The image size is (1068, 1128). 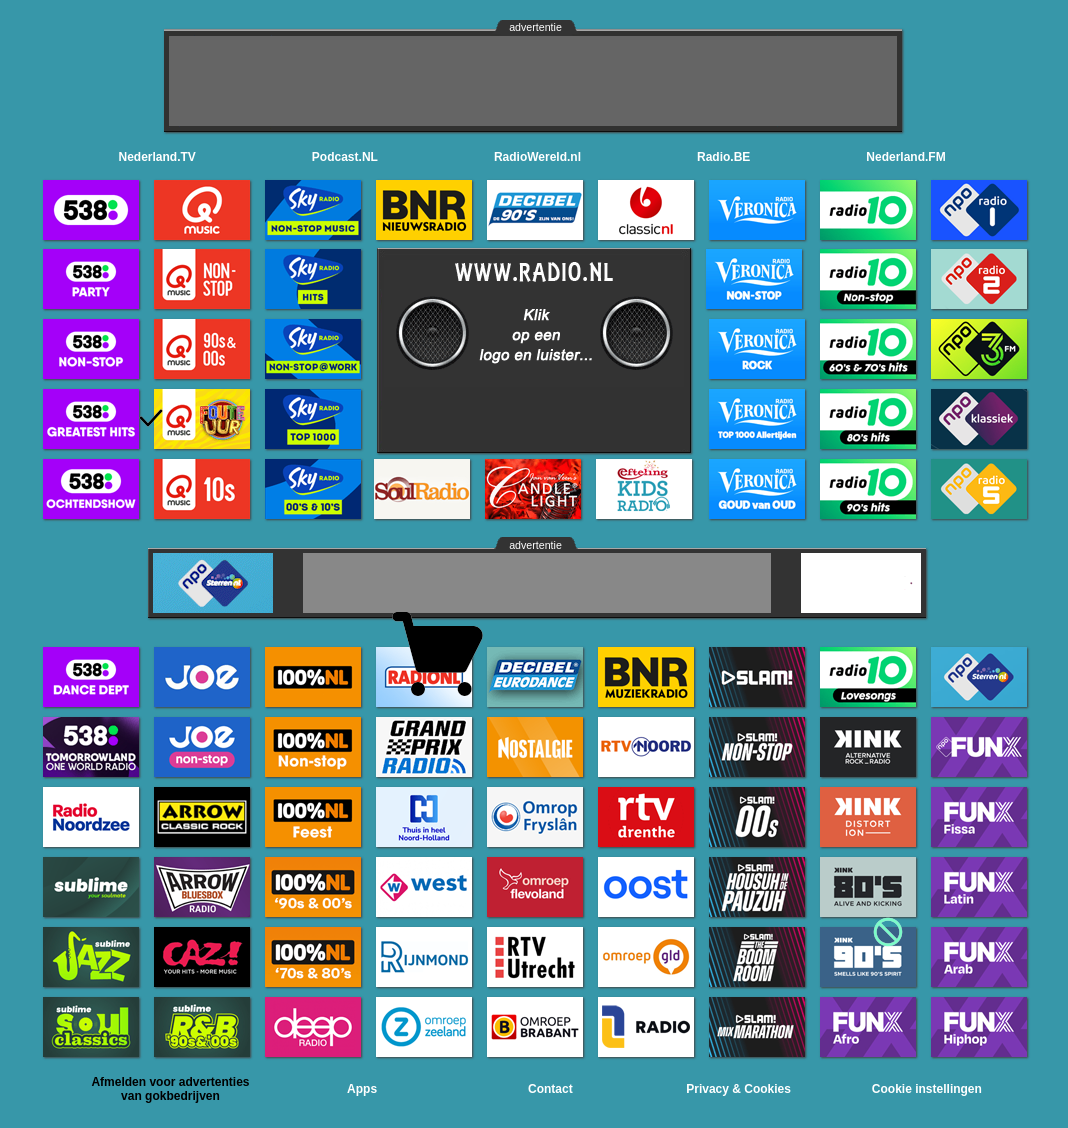 I want to click on view your shopping cart, so click(x=439, y=654).